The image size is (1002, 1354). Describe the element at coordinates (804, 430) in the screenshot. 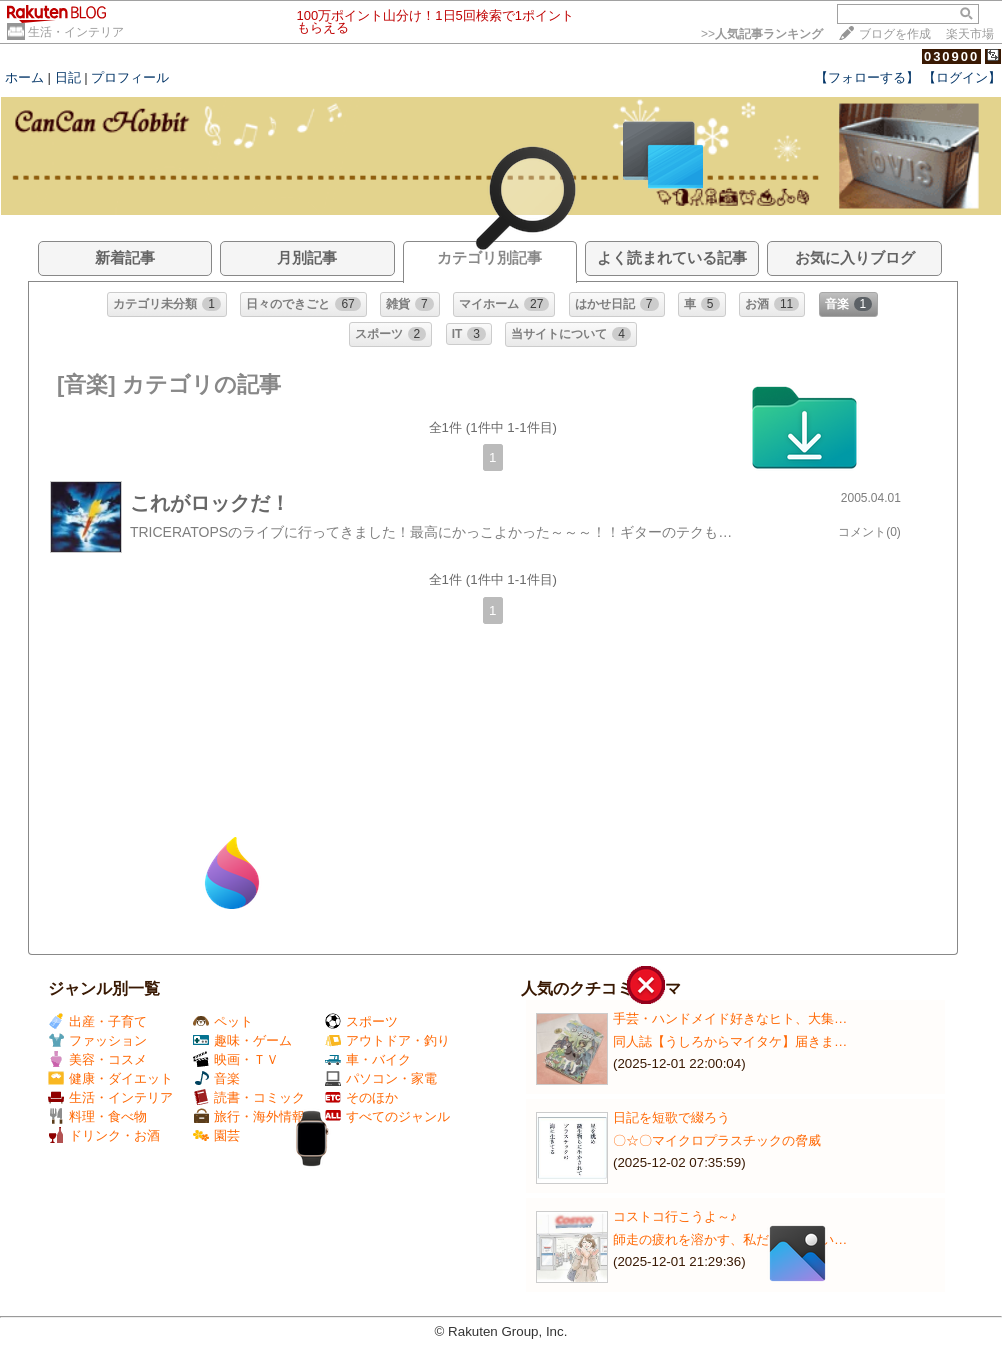

I see `open your downloads folder` at that location.